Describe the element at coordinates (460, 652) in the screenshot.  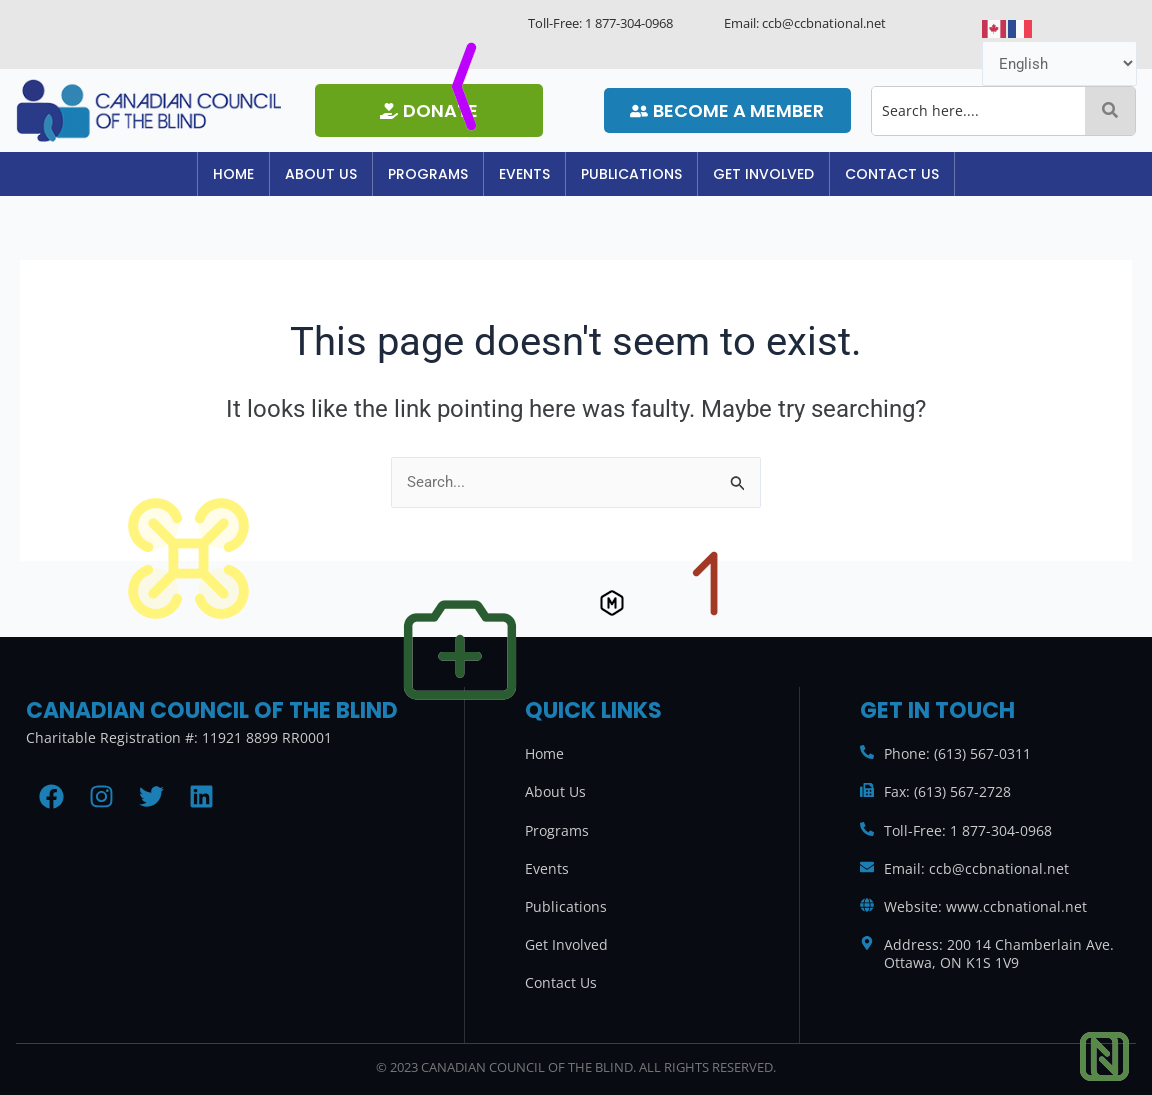
I see `add a new photo` at that location.